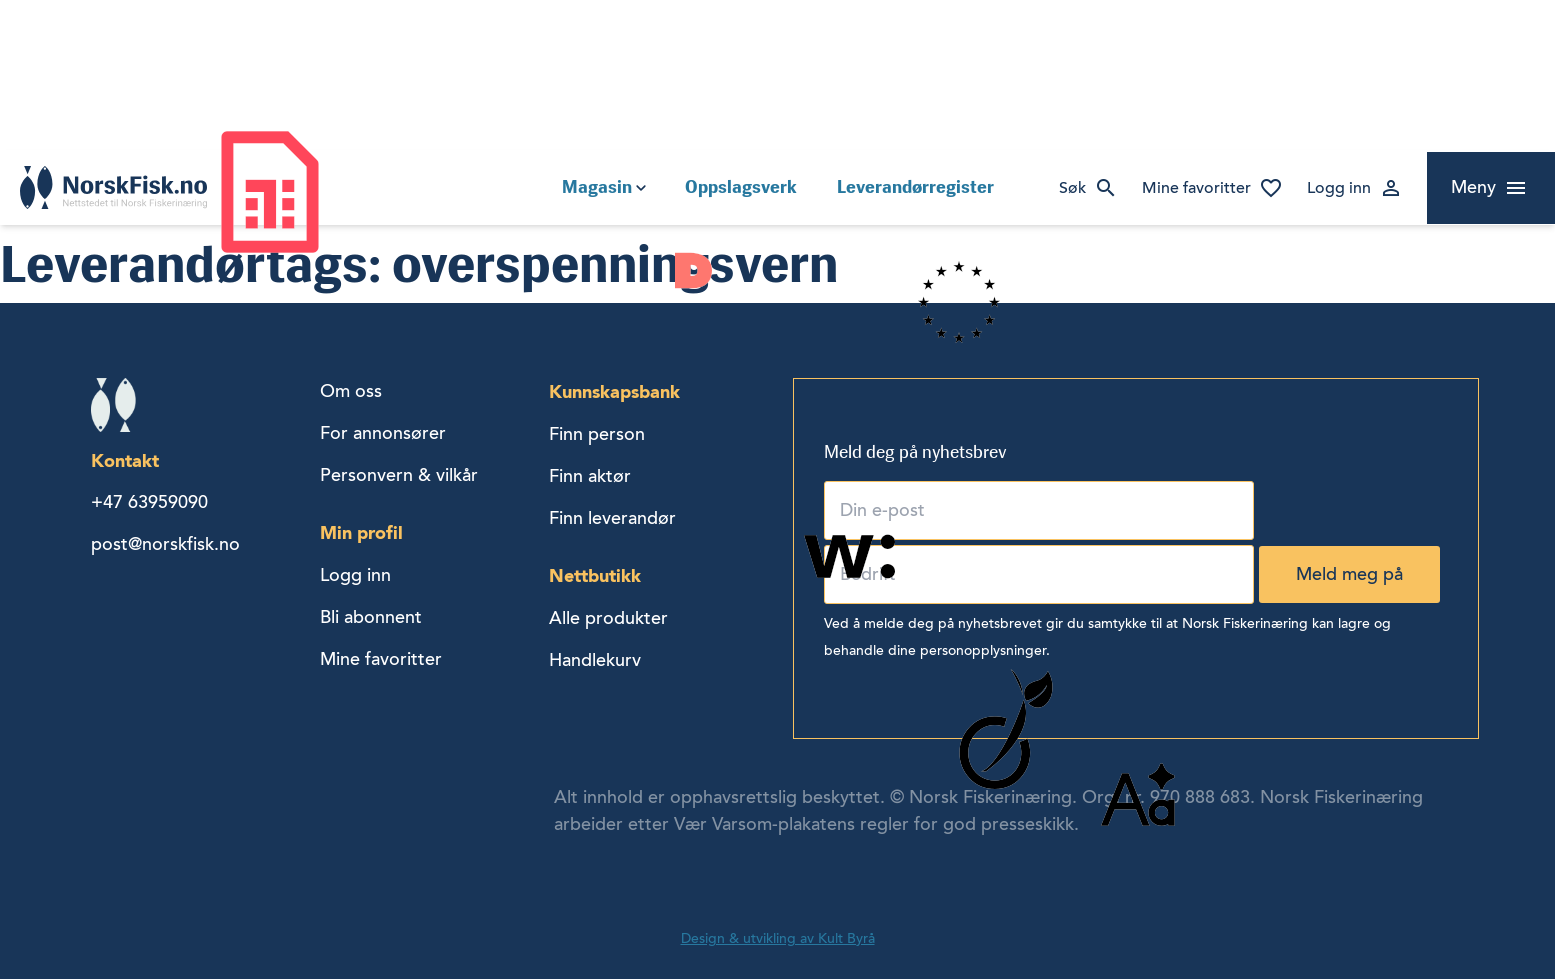 Image resolution: width=1555 pixels, height=979 pixels. What do you see at coordinates (1006, 729) in the screenshot?
I see `visit or connect to Viadeo professional network` at bounding box center [1006, 729].